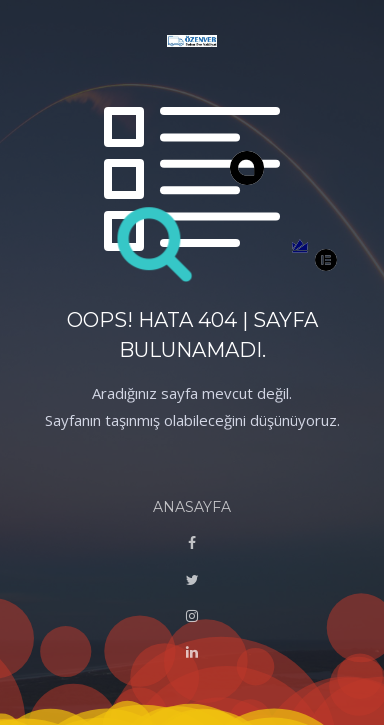 The width and height of the screenshot is (384, 725). Describe the element at coordinates (326, 260) in the screenshot. I see `open Elementor website builder` at that location.